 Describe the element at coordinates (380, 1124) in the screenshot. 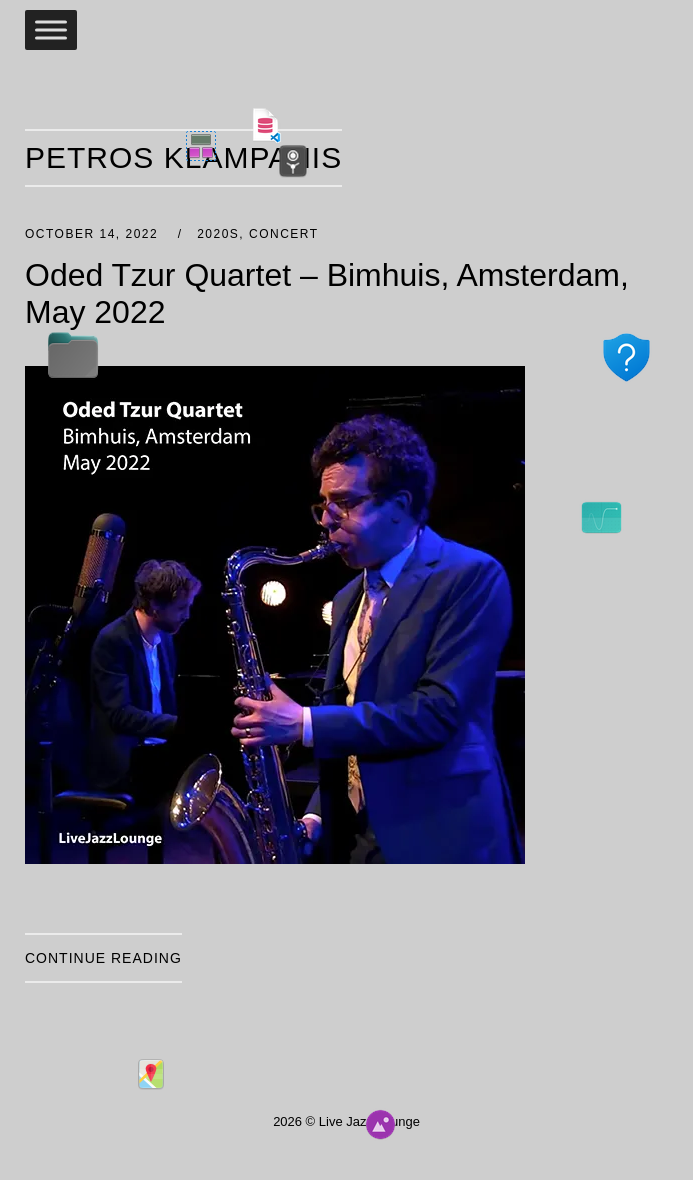

I see `indicates a photo or image file` at that location.